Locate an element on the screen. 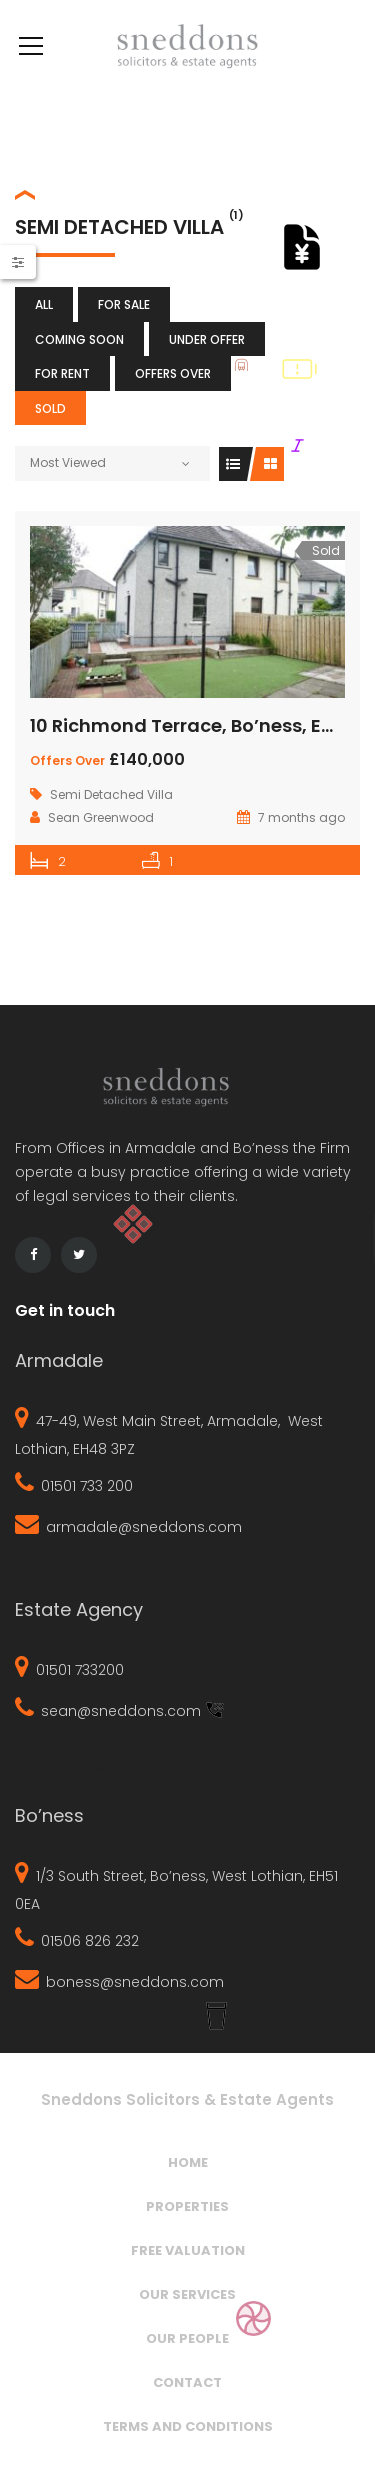 This screenshot has height=2474, width=375. view nearby bars or pubs is located at coordinates (216, 2015).